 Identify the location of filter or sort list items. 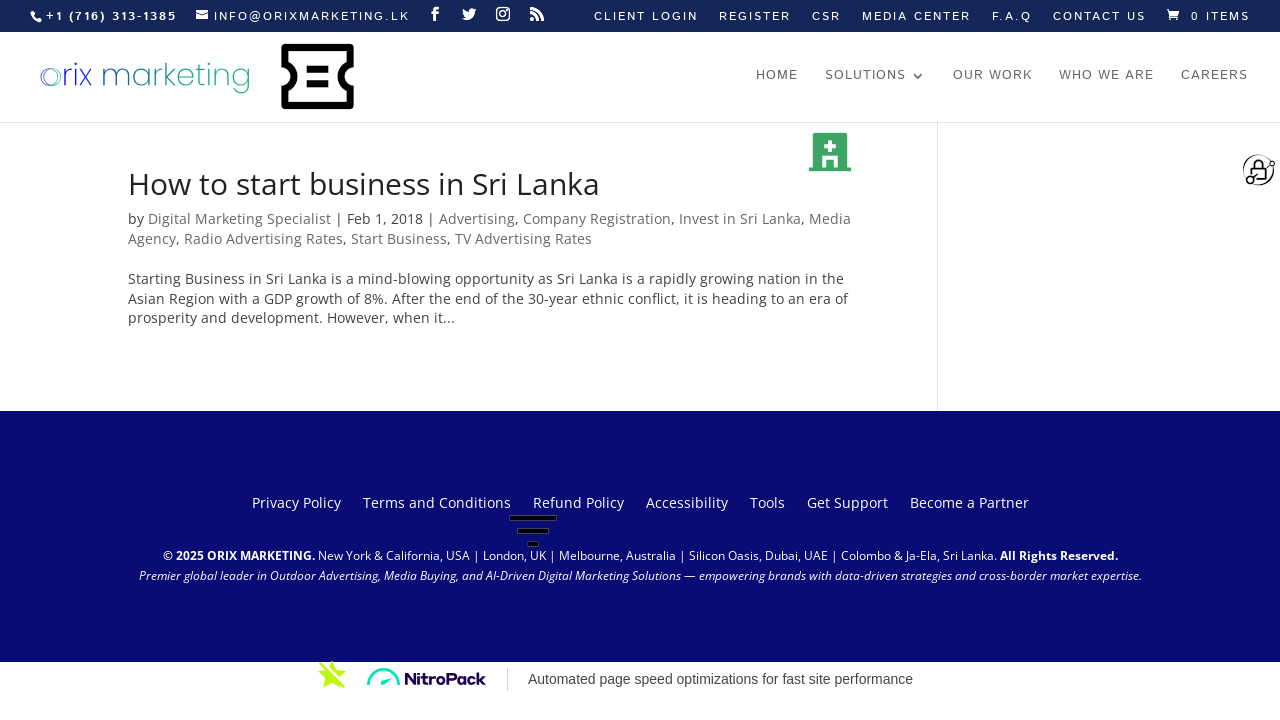
(533, 531).